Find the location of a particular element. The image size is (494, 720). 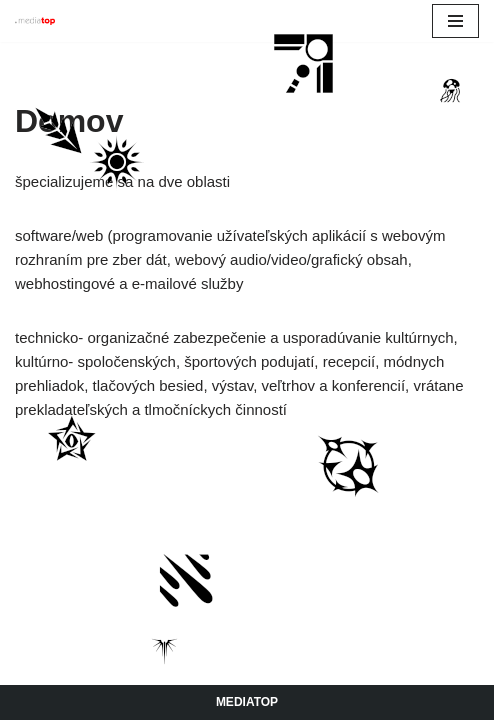

indicates magic or spell activation is located at coordinates (348, 465).